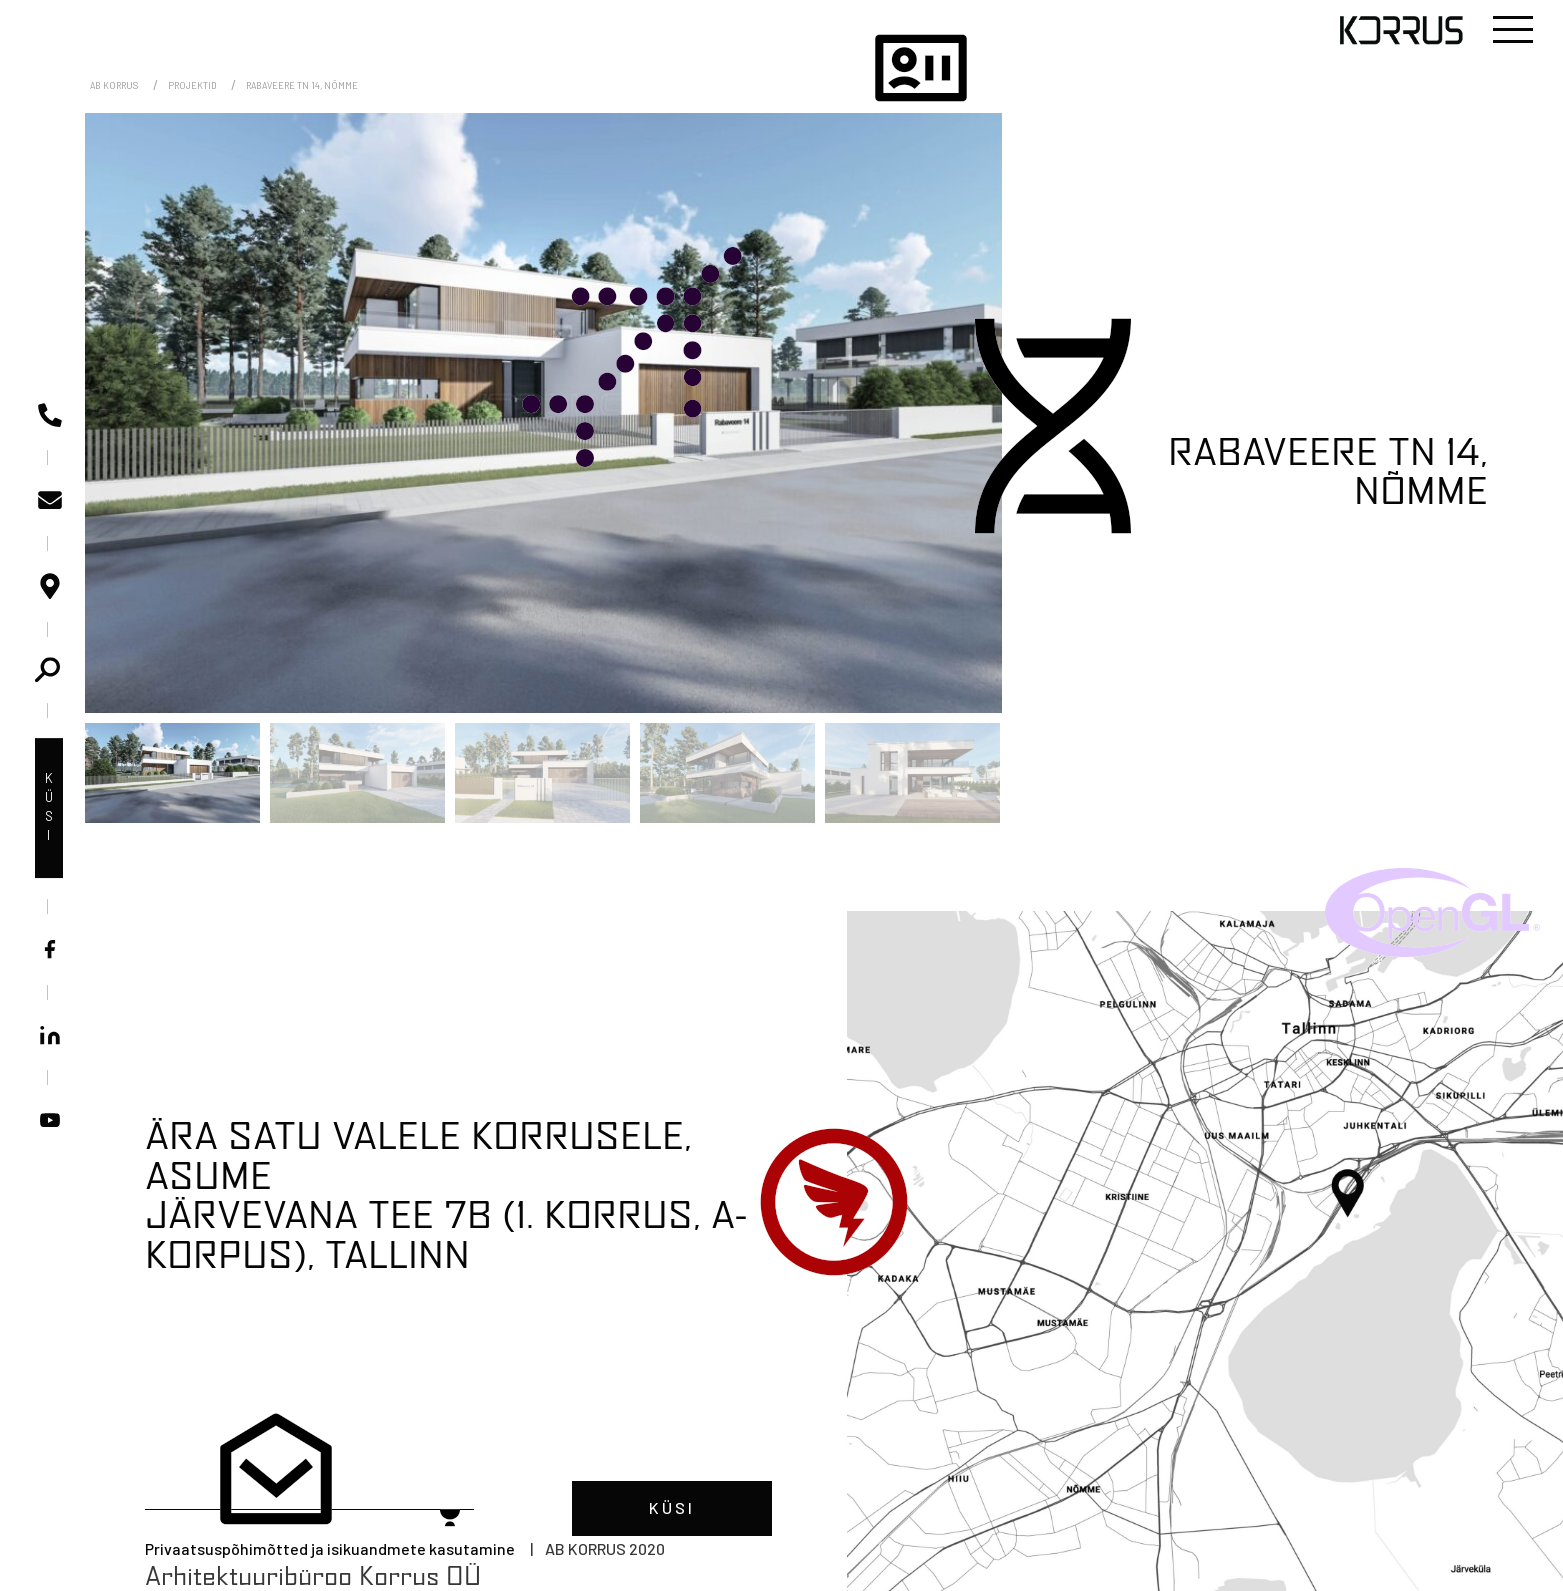 Image resolution: width=1563 pixels, height=1591 pixels. Describe the element at coordinates (276, 1474) in the screenshot. I see `view an opened email message` at that location.